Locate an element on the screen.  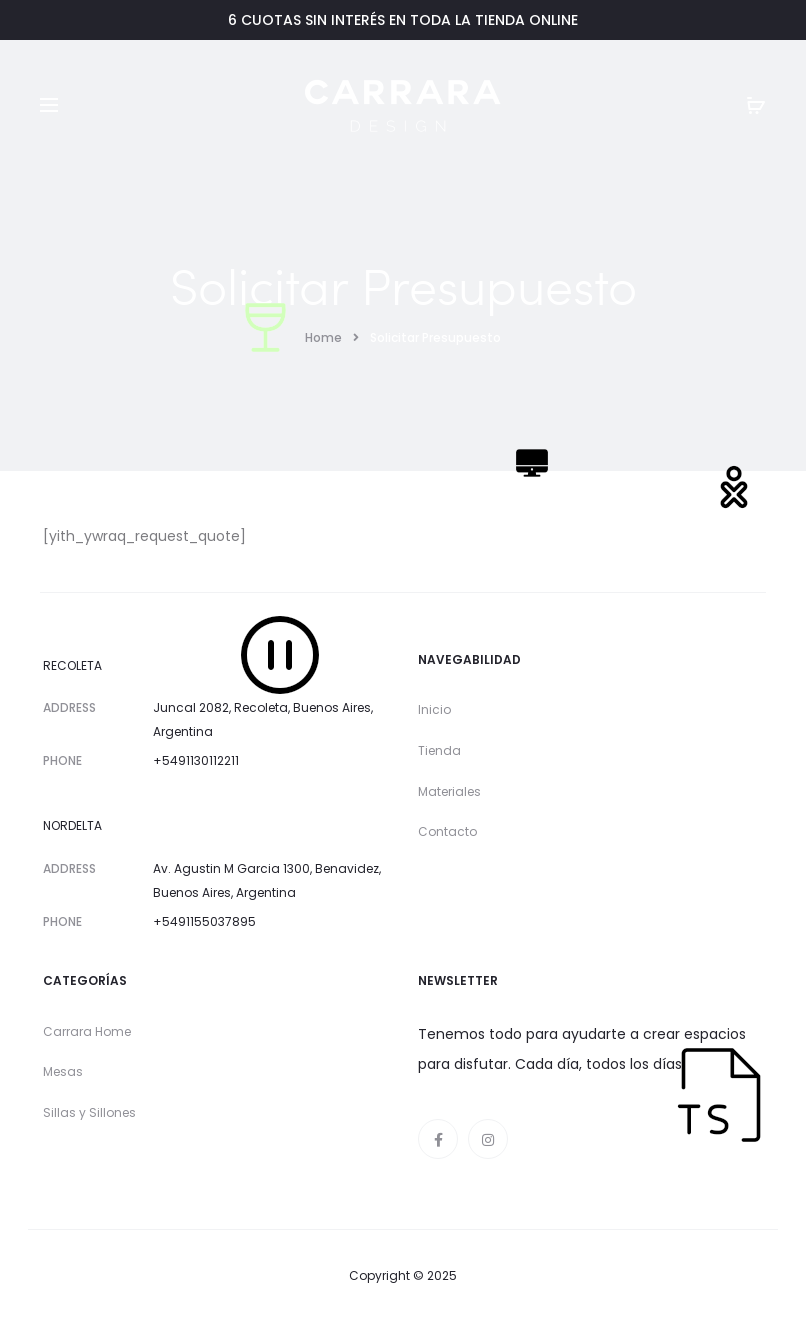
browse wine selection or menu is located at coordinates (265, 327).